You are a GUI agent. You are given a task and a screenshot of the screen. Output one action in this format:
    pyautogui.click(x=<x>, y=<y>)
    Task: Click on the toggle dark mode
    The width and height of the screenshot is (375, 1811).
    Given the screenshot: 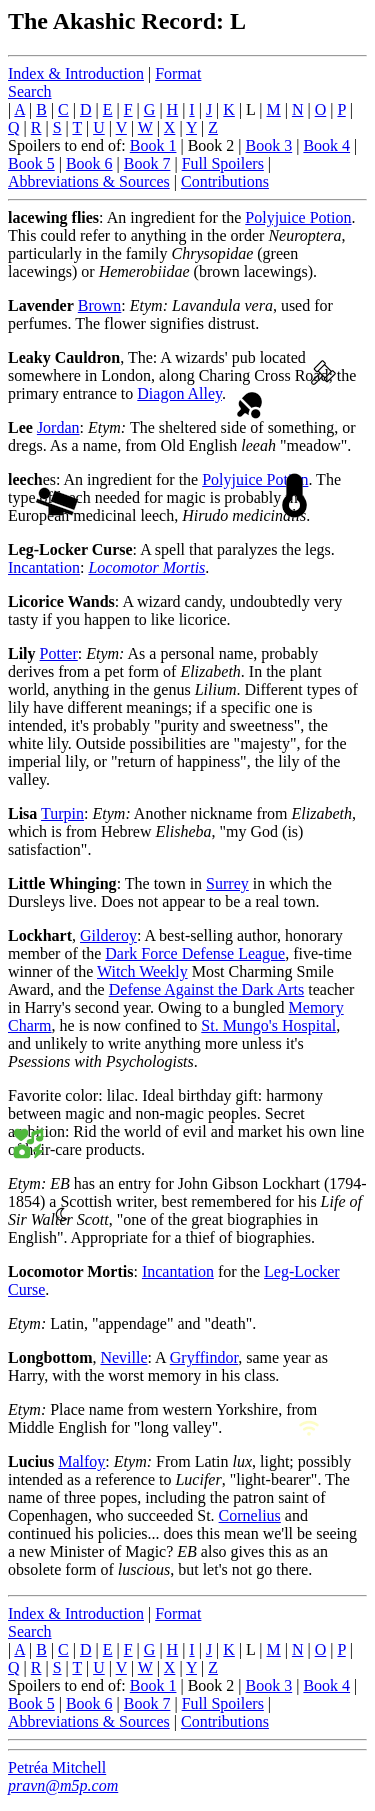 What is the action you would take?
    pyautogui.click(x=62, y=1214)
    